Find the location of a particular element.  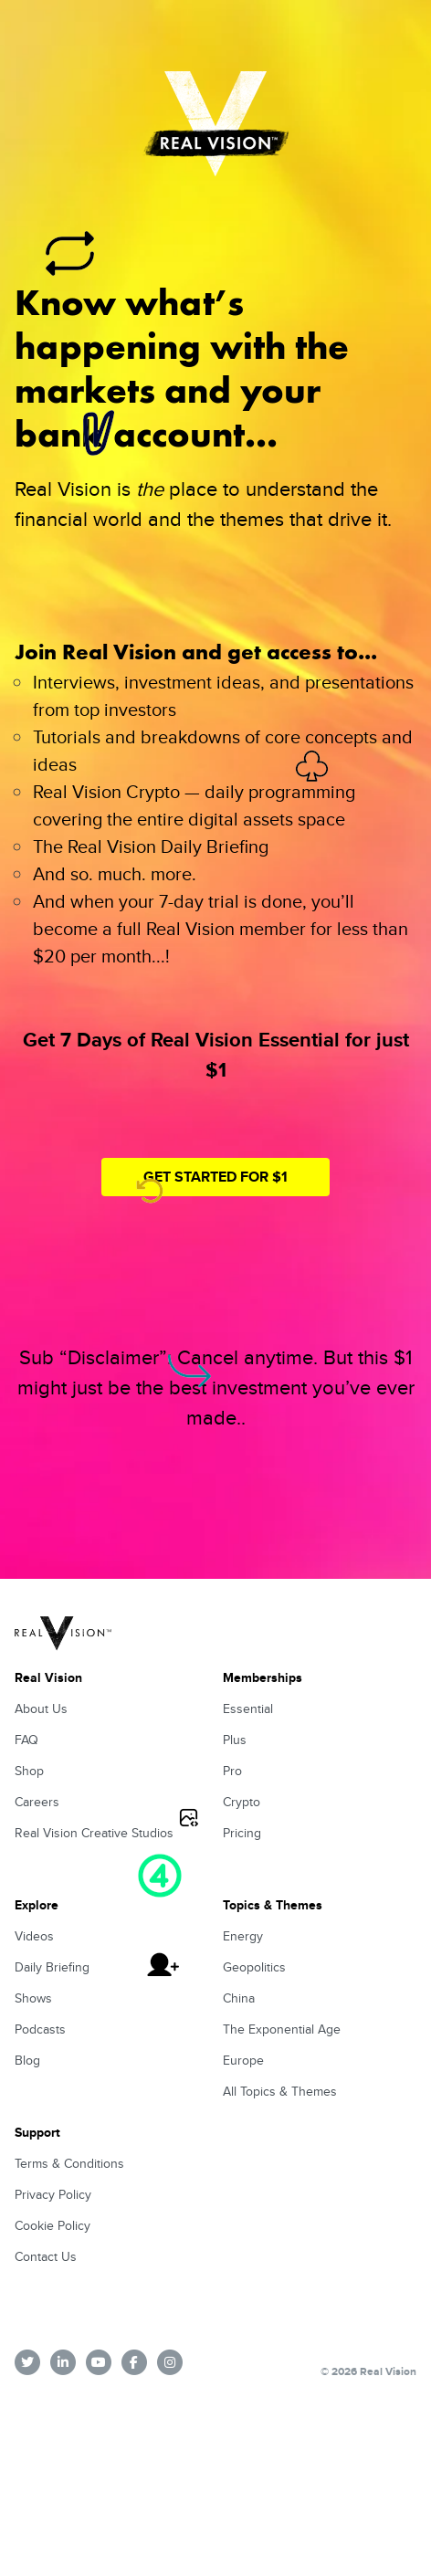

view or edit image source code is located at coordinates (188, 1817).